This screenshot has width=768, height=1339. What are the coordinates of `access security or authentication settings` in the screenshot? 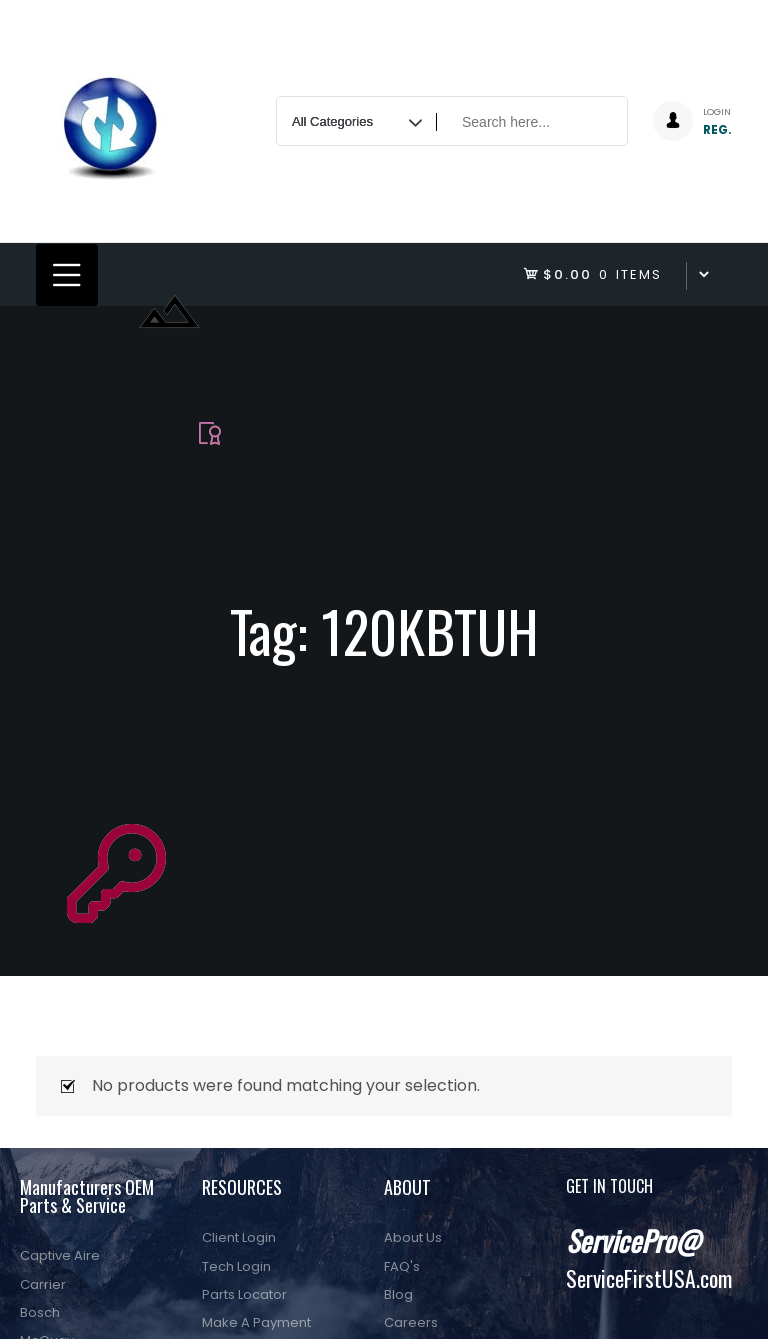 It's located at (116, 873).